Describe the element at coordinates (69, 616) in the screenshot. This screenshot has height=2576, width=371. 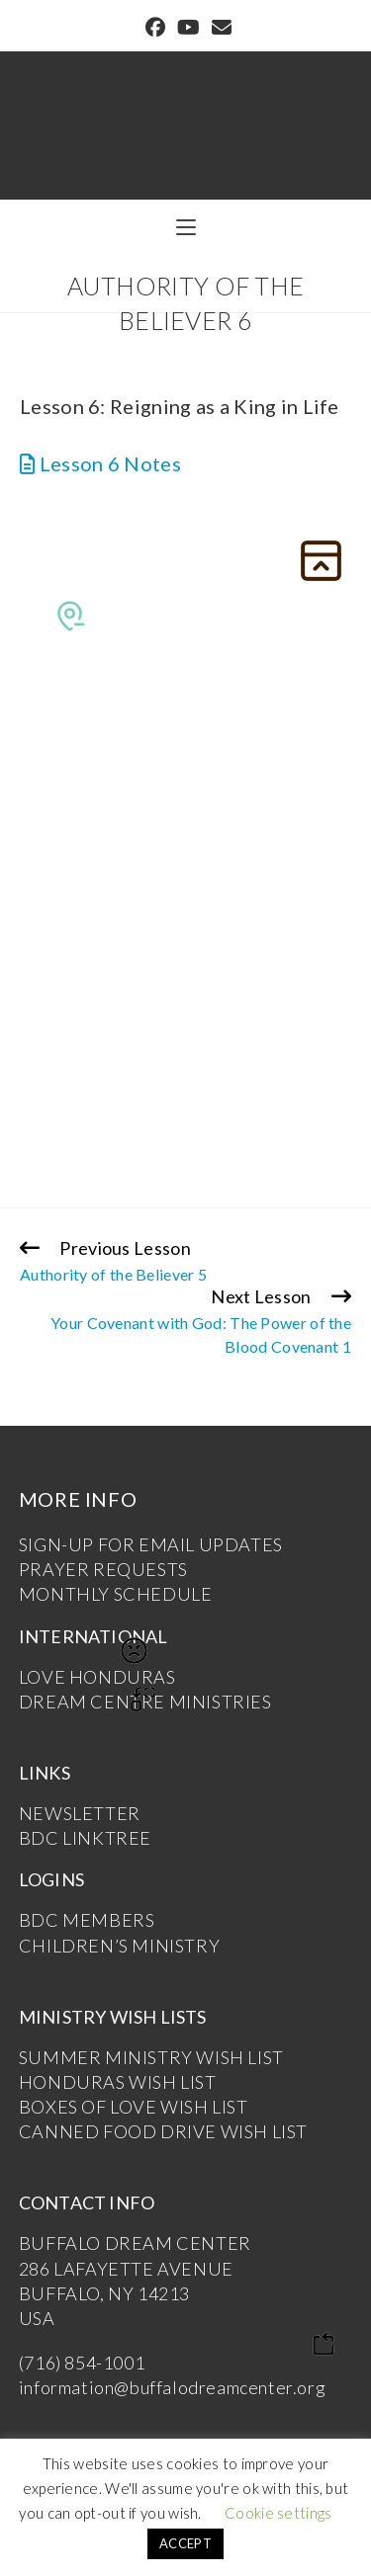
I see `remove a saved location` at that location.